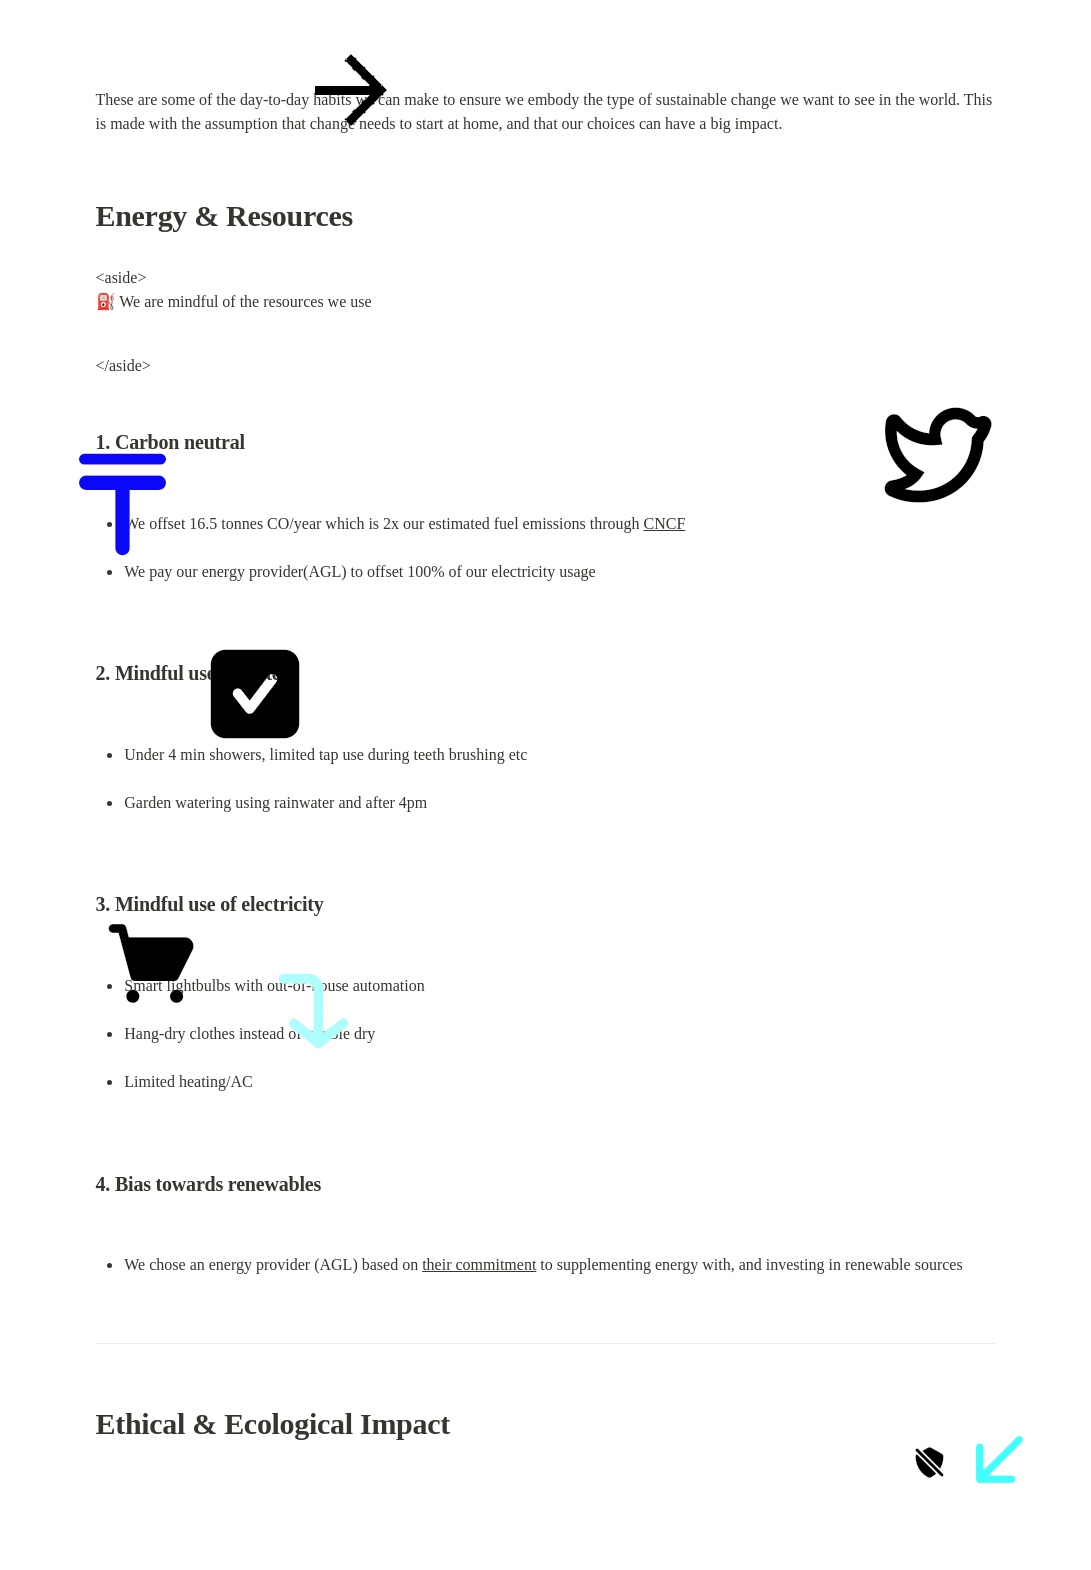  I want to click on navigate to the next item or screen, so click(351, 90).